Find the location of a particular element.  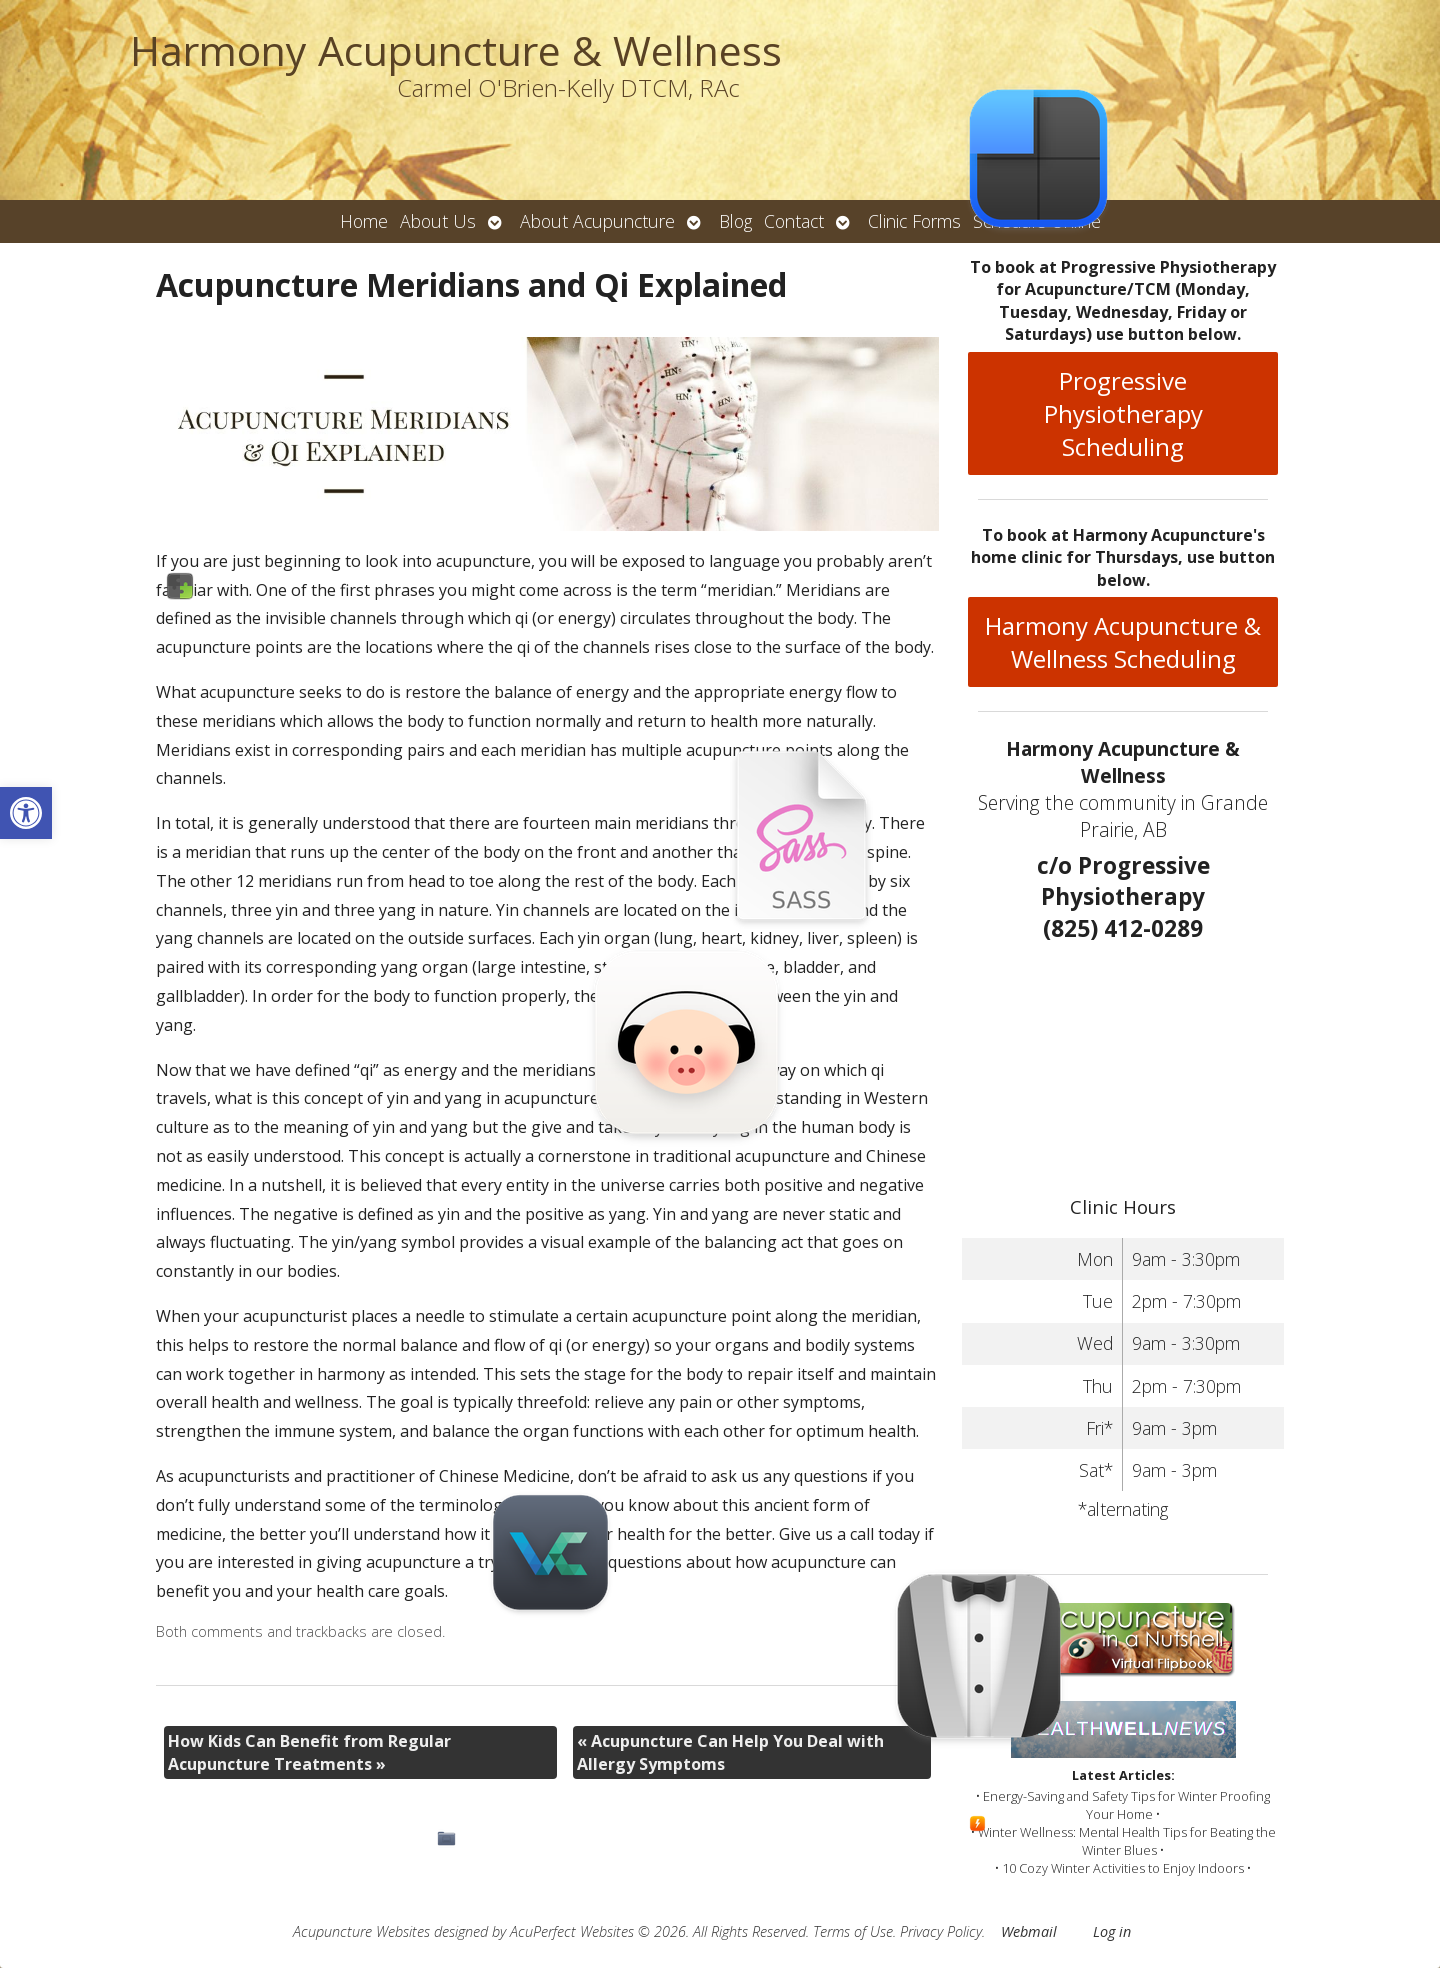

open newsflash rss reader app is located at coordinates (977, 1823).